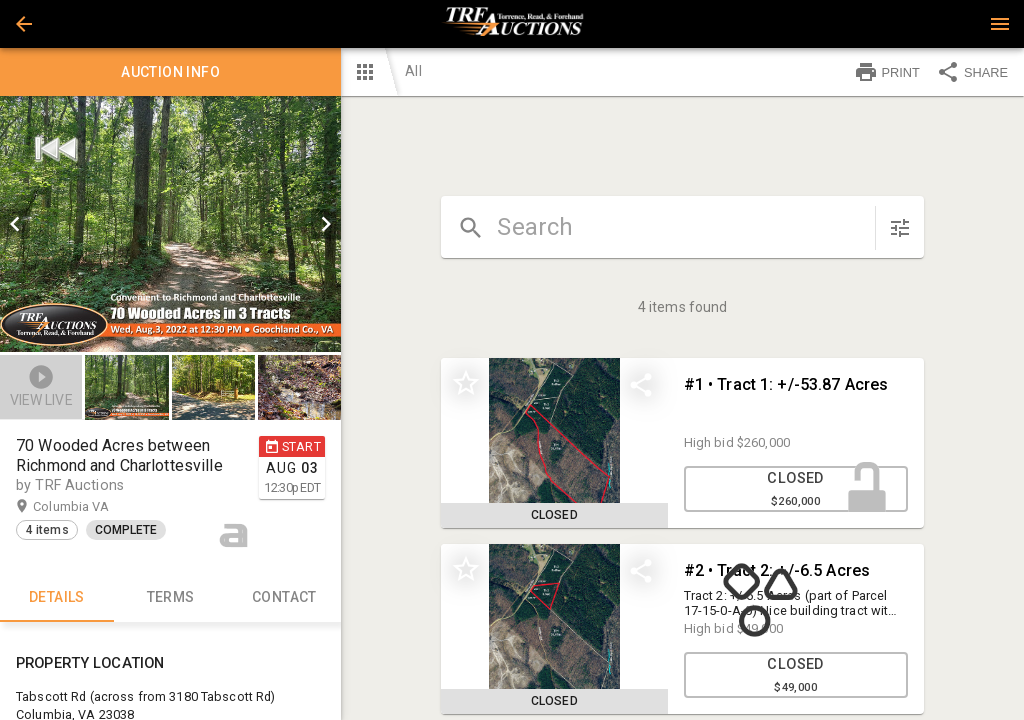 This screenshot has height=720, width=1024. I want to click on skip to previous track, so click(55, 148).